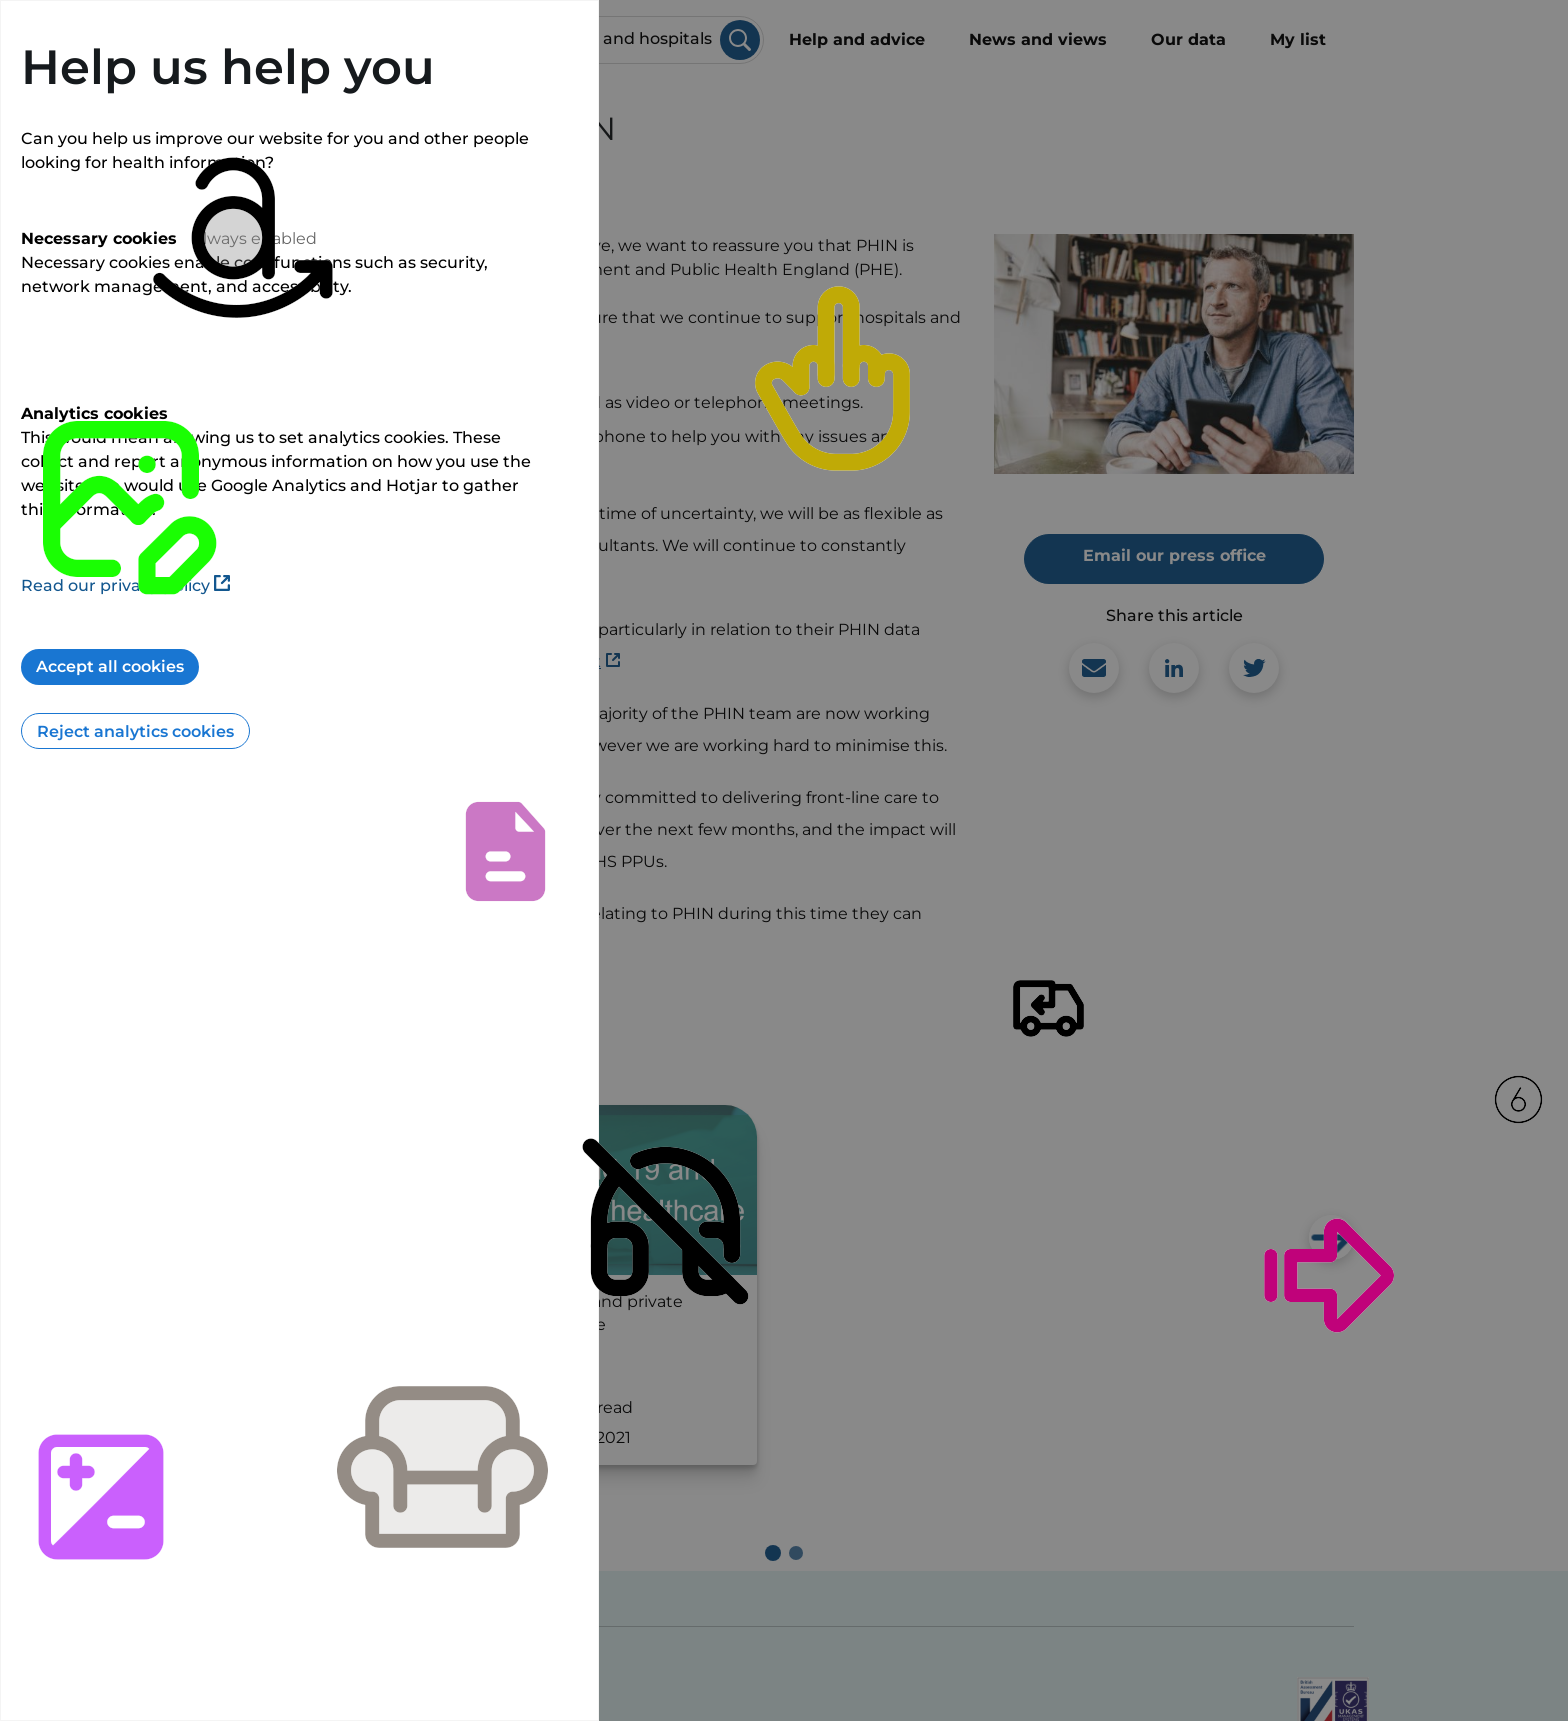 This screenshot has width=1568, height=1721. Describe the element at coordinates (1330, 1275) in the screenshot. I see `go to next step or page` at that location.